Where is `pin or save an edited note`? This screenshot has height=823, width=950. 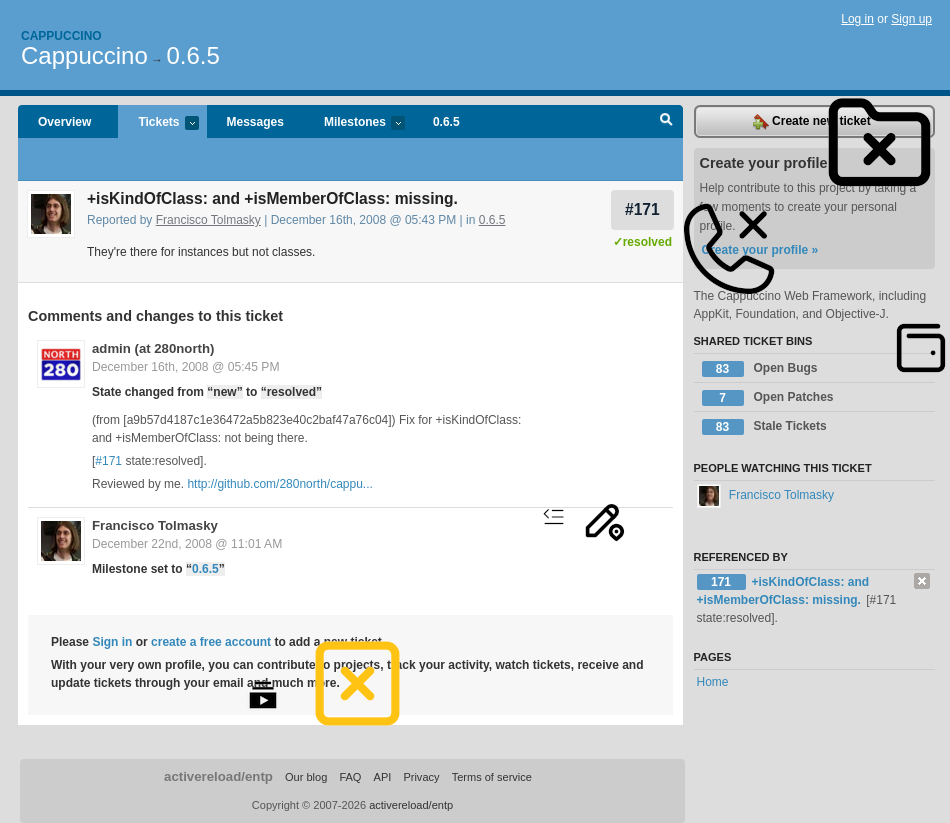 pin or save an edited note is located at coordinates (603, 520).